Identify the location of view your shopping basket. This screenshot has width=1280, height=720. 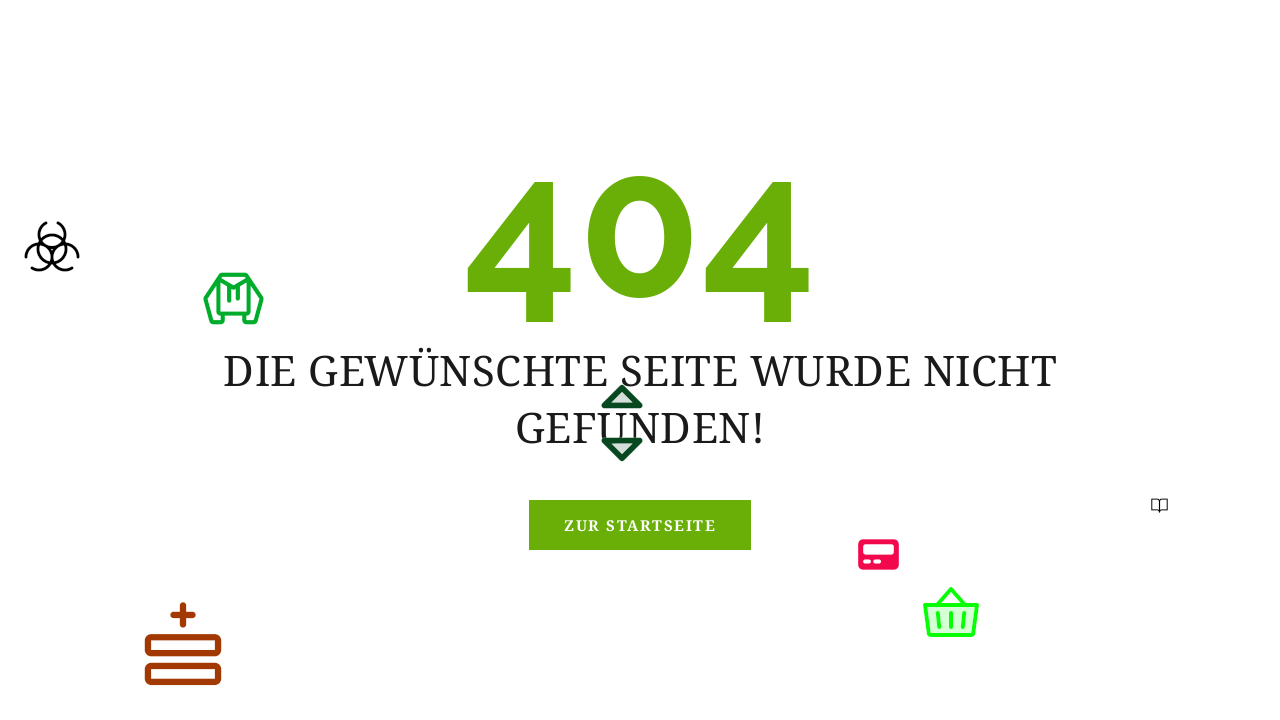
(951, 615).